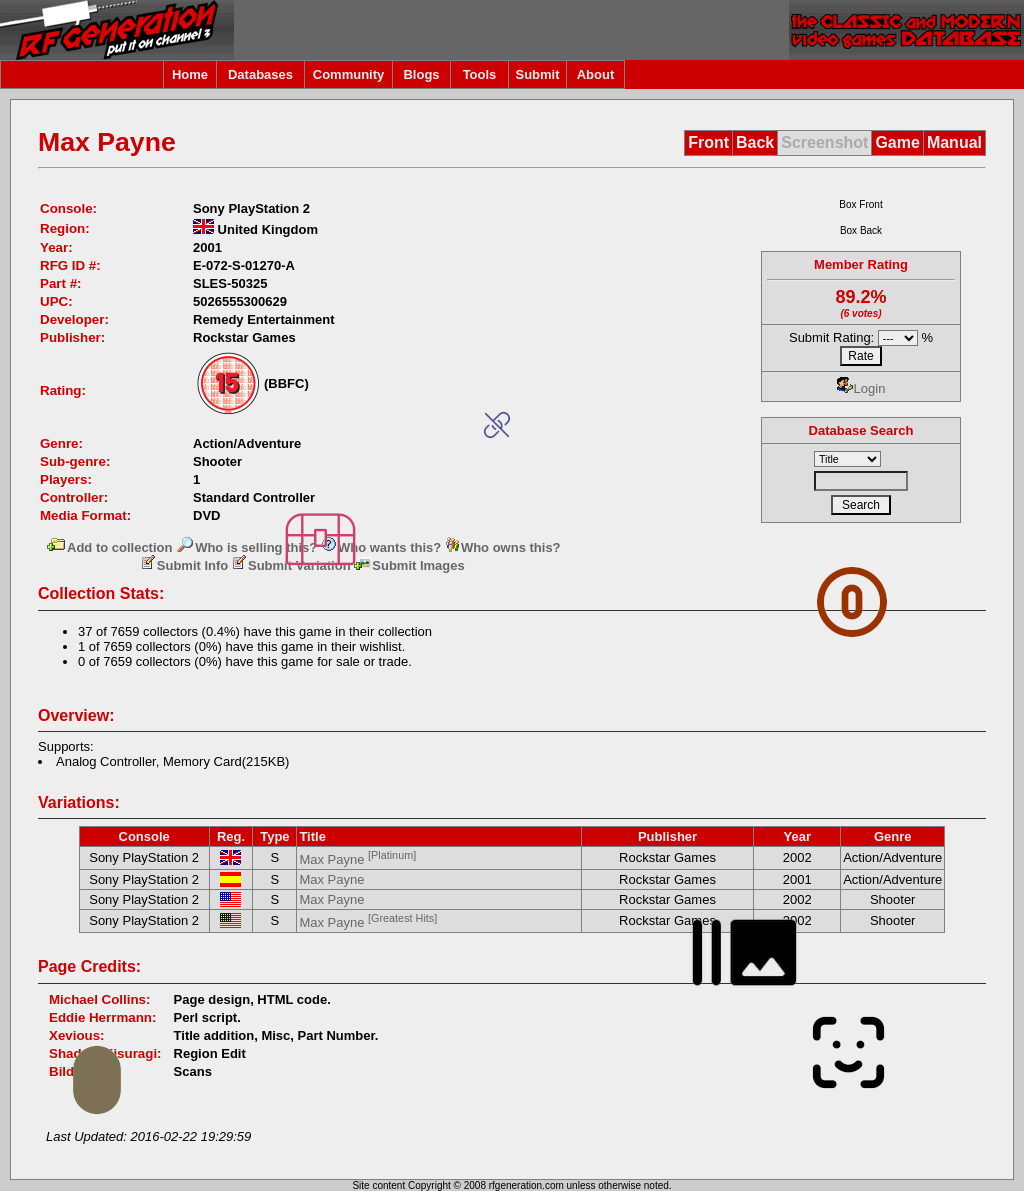  What do you see at coordinates (320, 540) in the screenshot?
I see `access your rewards or collected items` at bounding box center [320, 540].